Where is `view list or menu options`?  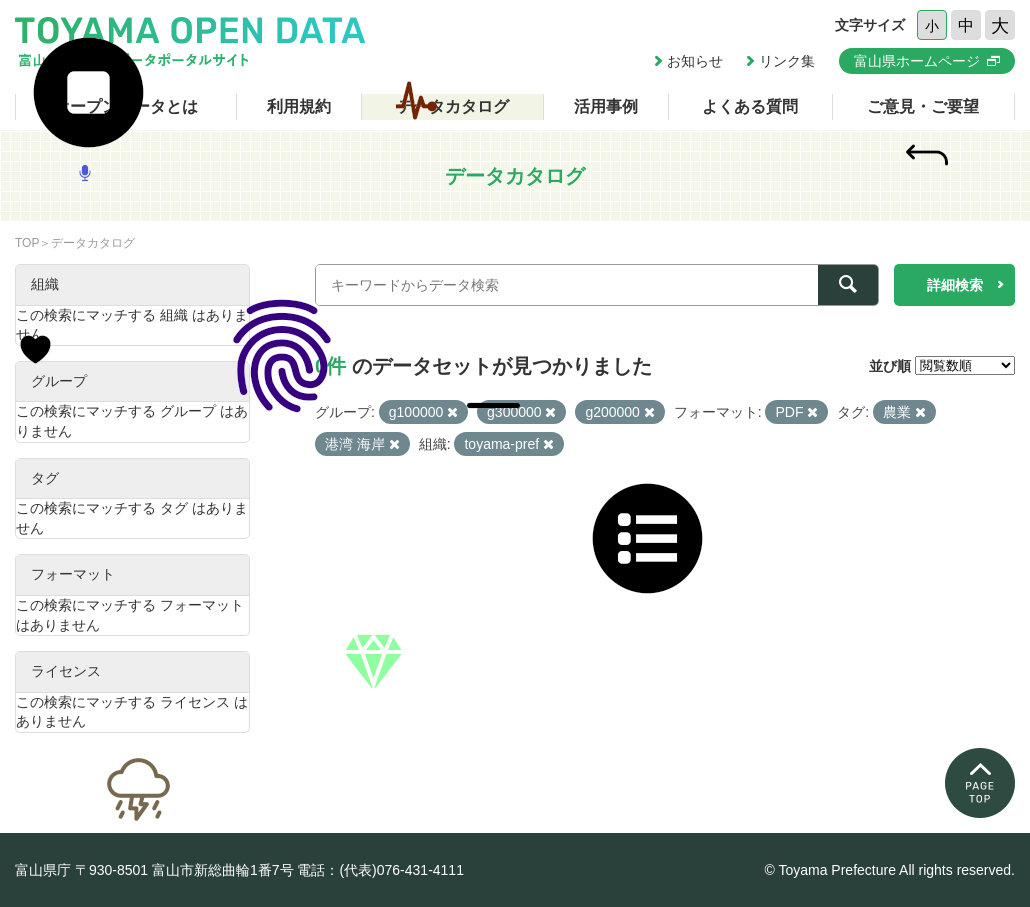
view list or menu options is located at coordinates (647, 538).